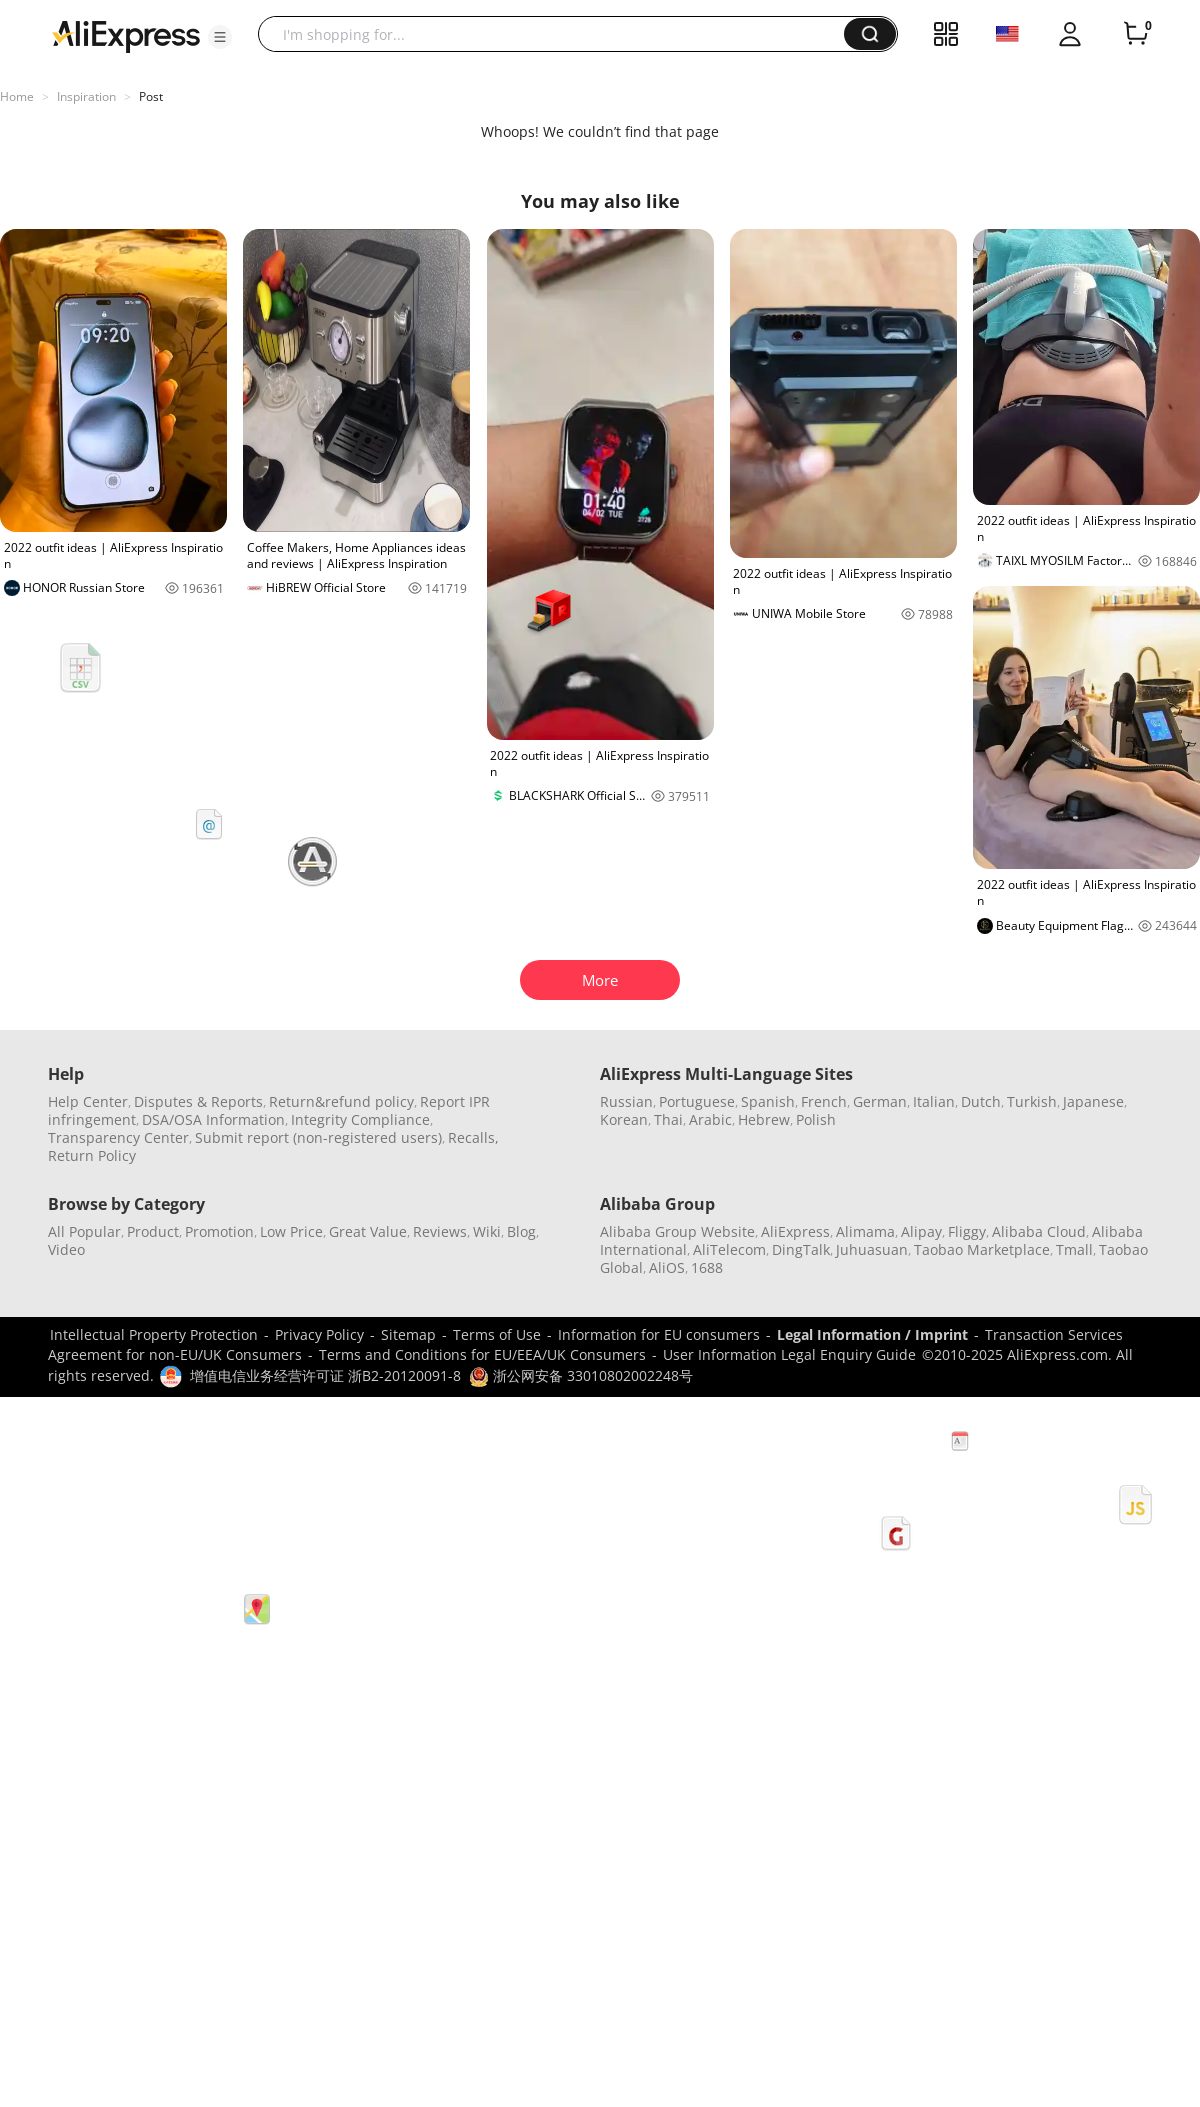  What do you see at coordinates (1135, 1504) in the screenshot?
I see `indicates a javascript source file` at bounding box center [1135, 1504].